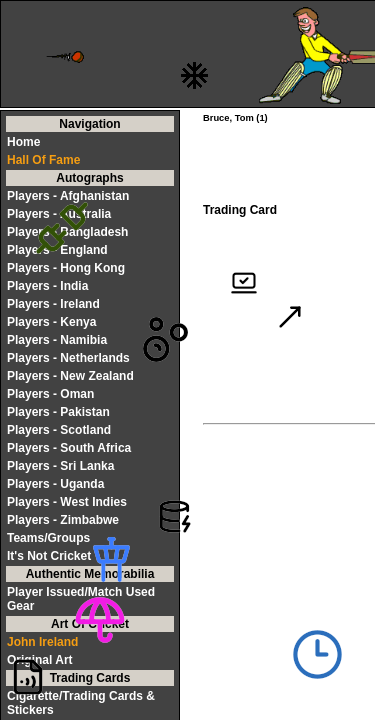  Describe the element at coordinates (244, 283) in the screenshot. I see `device verification complete` at that location.